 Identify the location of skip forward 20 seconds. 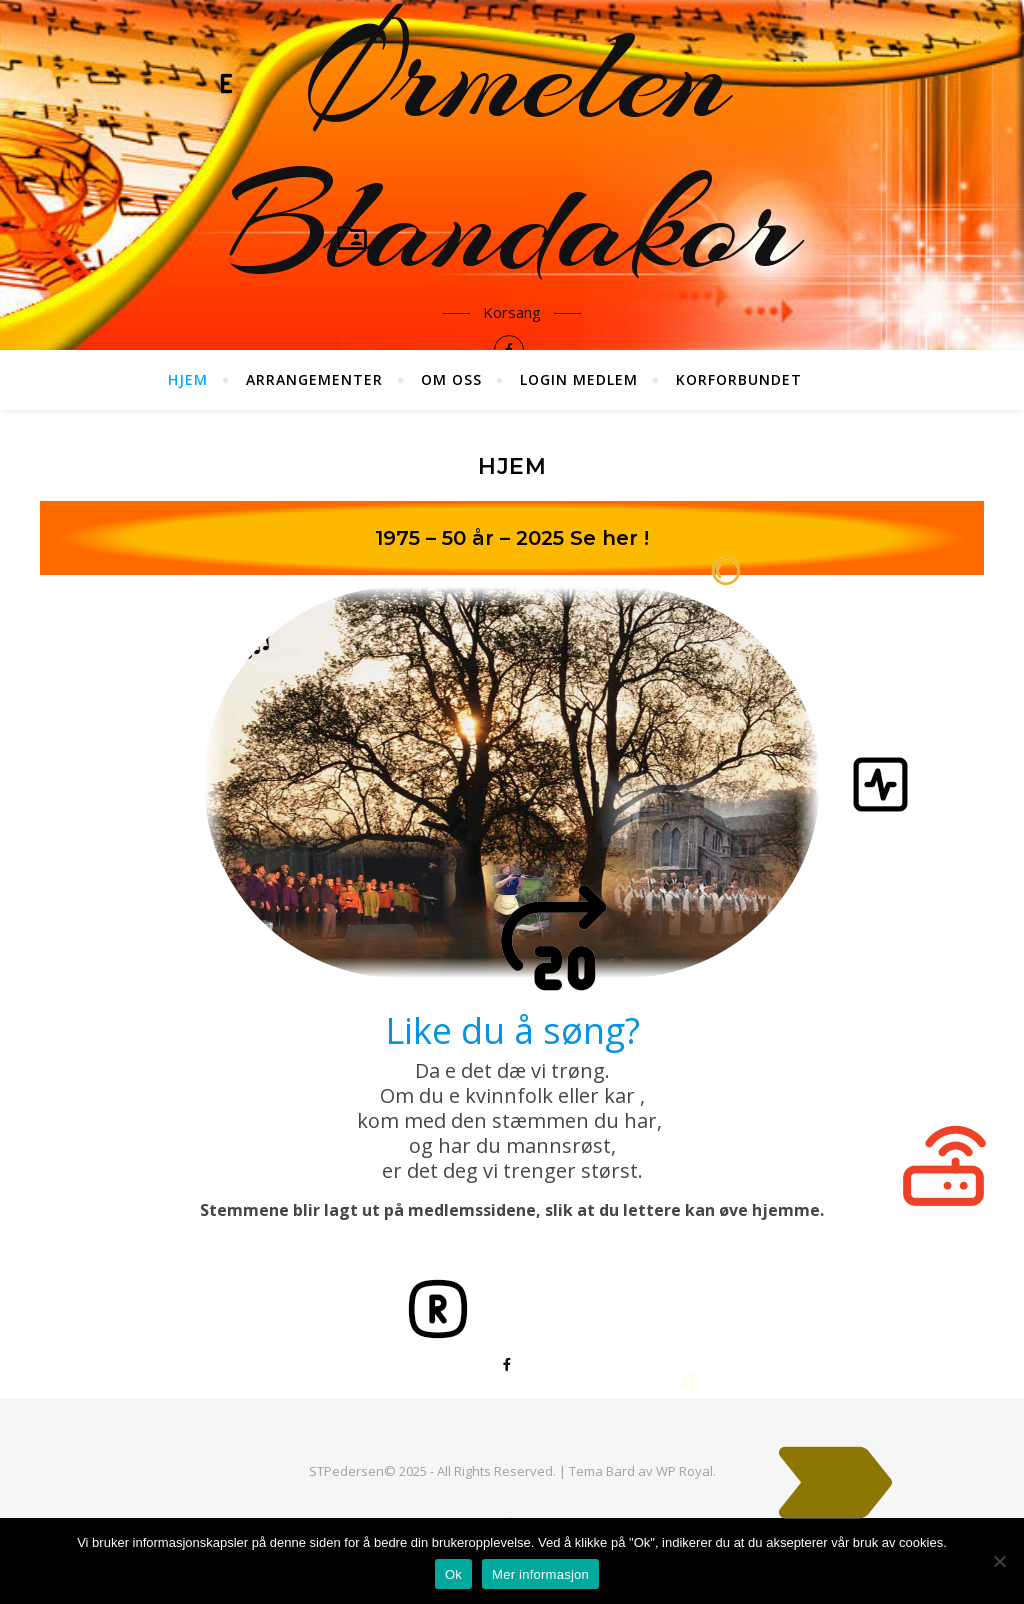
(556, 940).